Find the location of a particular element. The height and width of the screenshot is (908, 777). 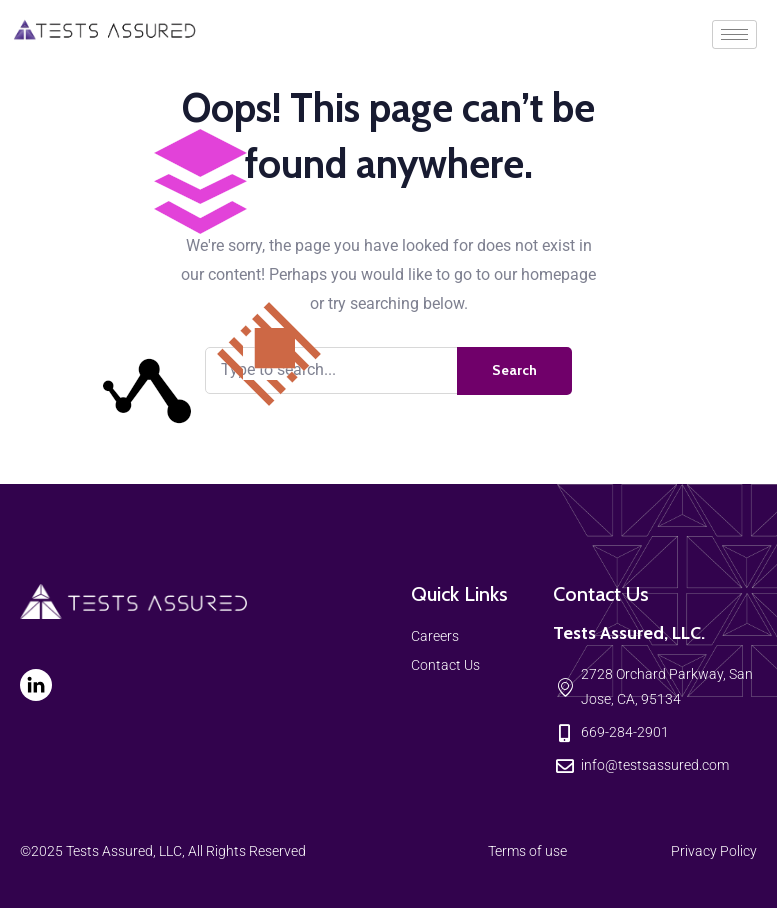

buffer social media management app logo is located at coordinates (200, 181).